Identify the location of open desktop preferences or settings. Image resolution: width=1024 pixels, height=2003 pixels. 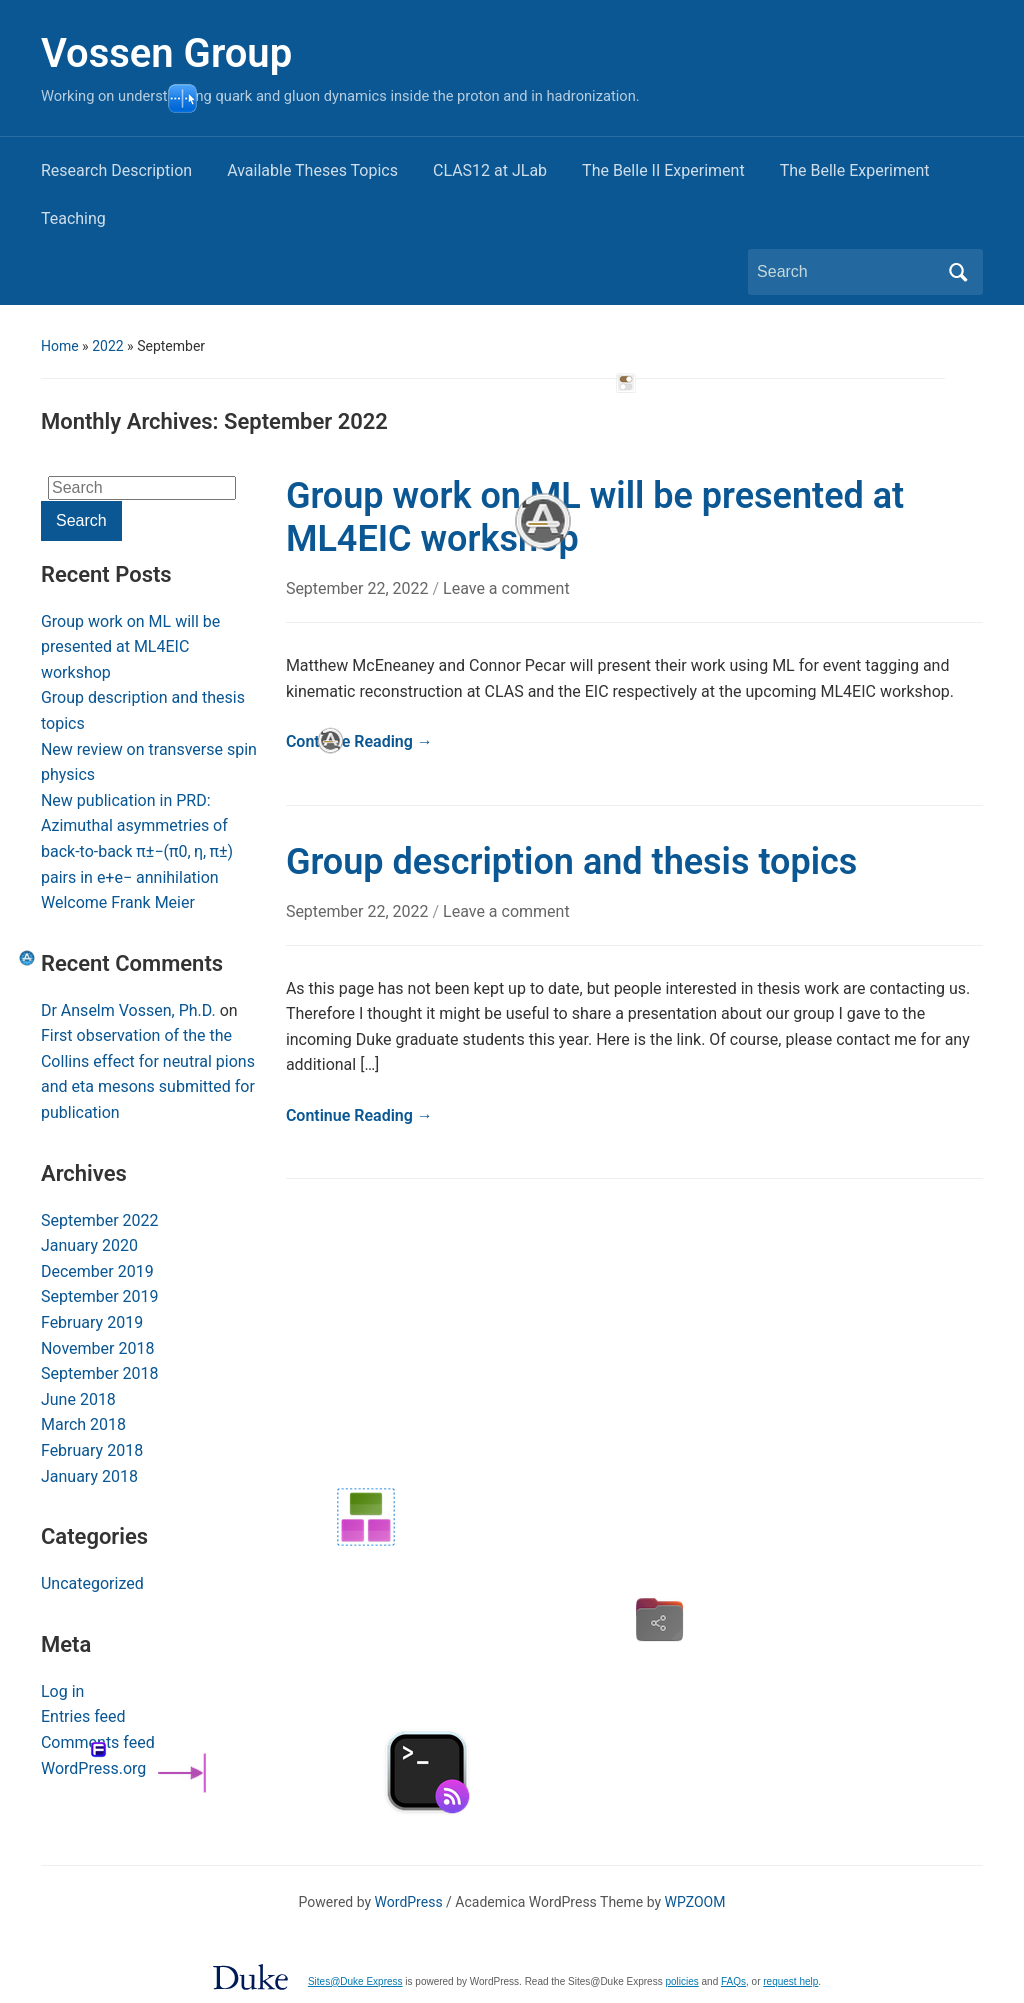
(626, 383).